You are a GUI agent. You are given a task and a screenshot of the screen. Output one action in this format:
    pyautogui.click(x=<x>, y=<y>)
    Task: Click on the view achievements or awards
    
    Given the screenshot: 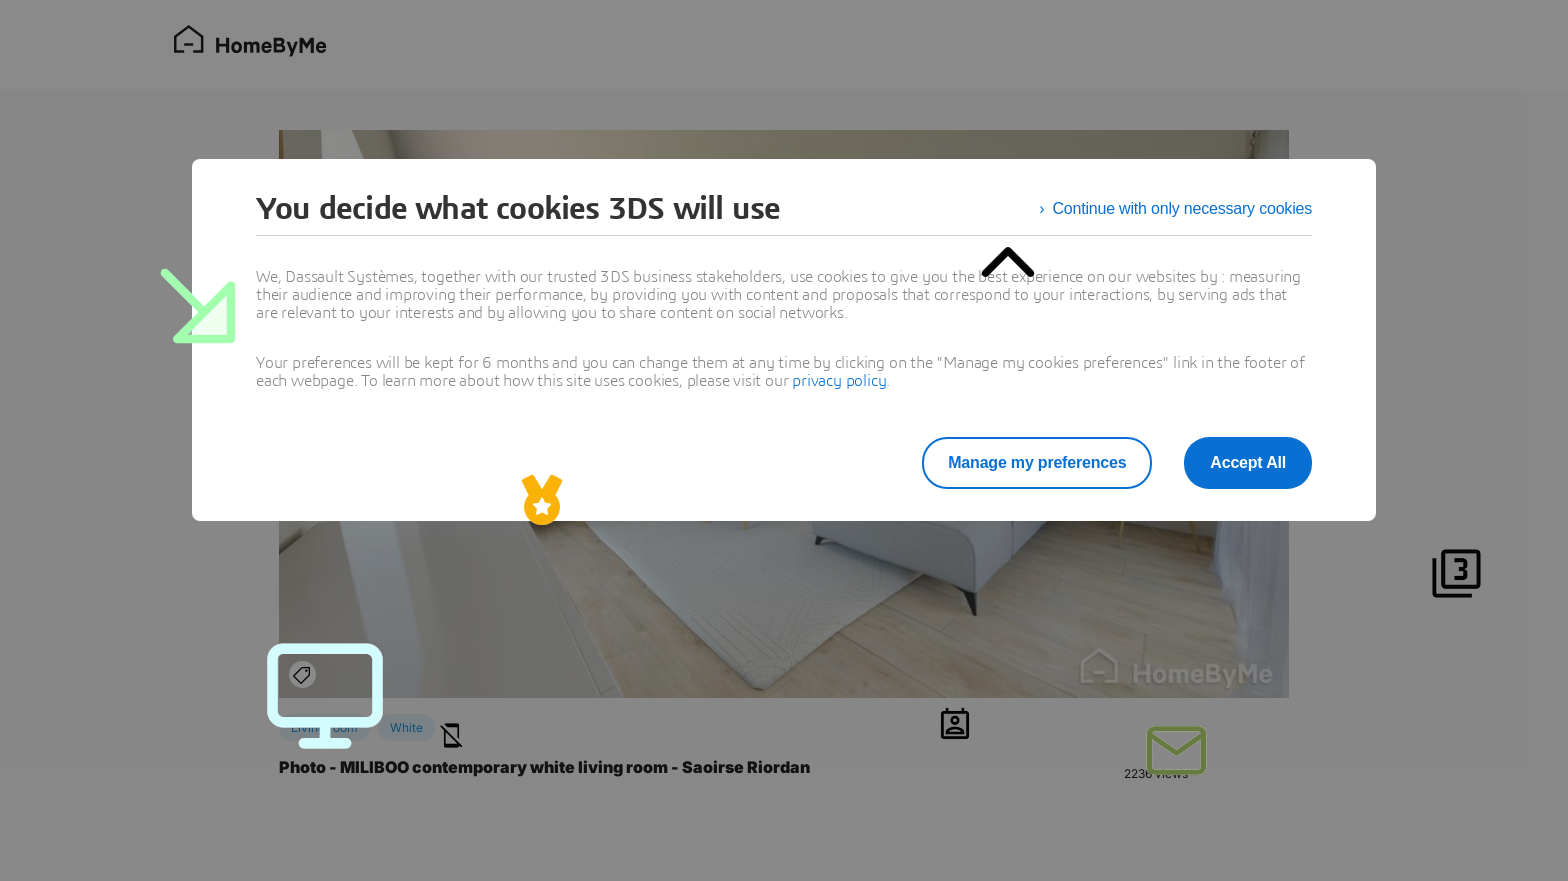 What is the action you would take?
    pyautogui.click(x=542, y=501)
    